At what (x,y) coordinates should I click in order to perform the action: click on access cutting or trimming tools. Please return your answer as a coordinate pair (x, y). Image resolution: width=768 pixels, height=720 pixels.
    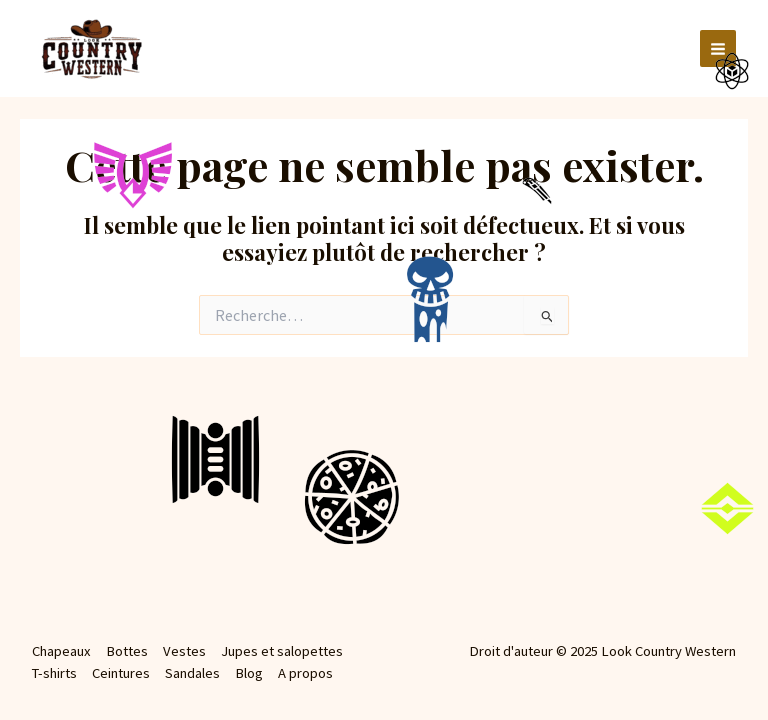
    Looking at the image, I should click on (537, 191).